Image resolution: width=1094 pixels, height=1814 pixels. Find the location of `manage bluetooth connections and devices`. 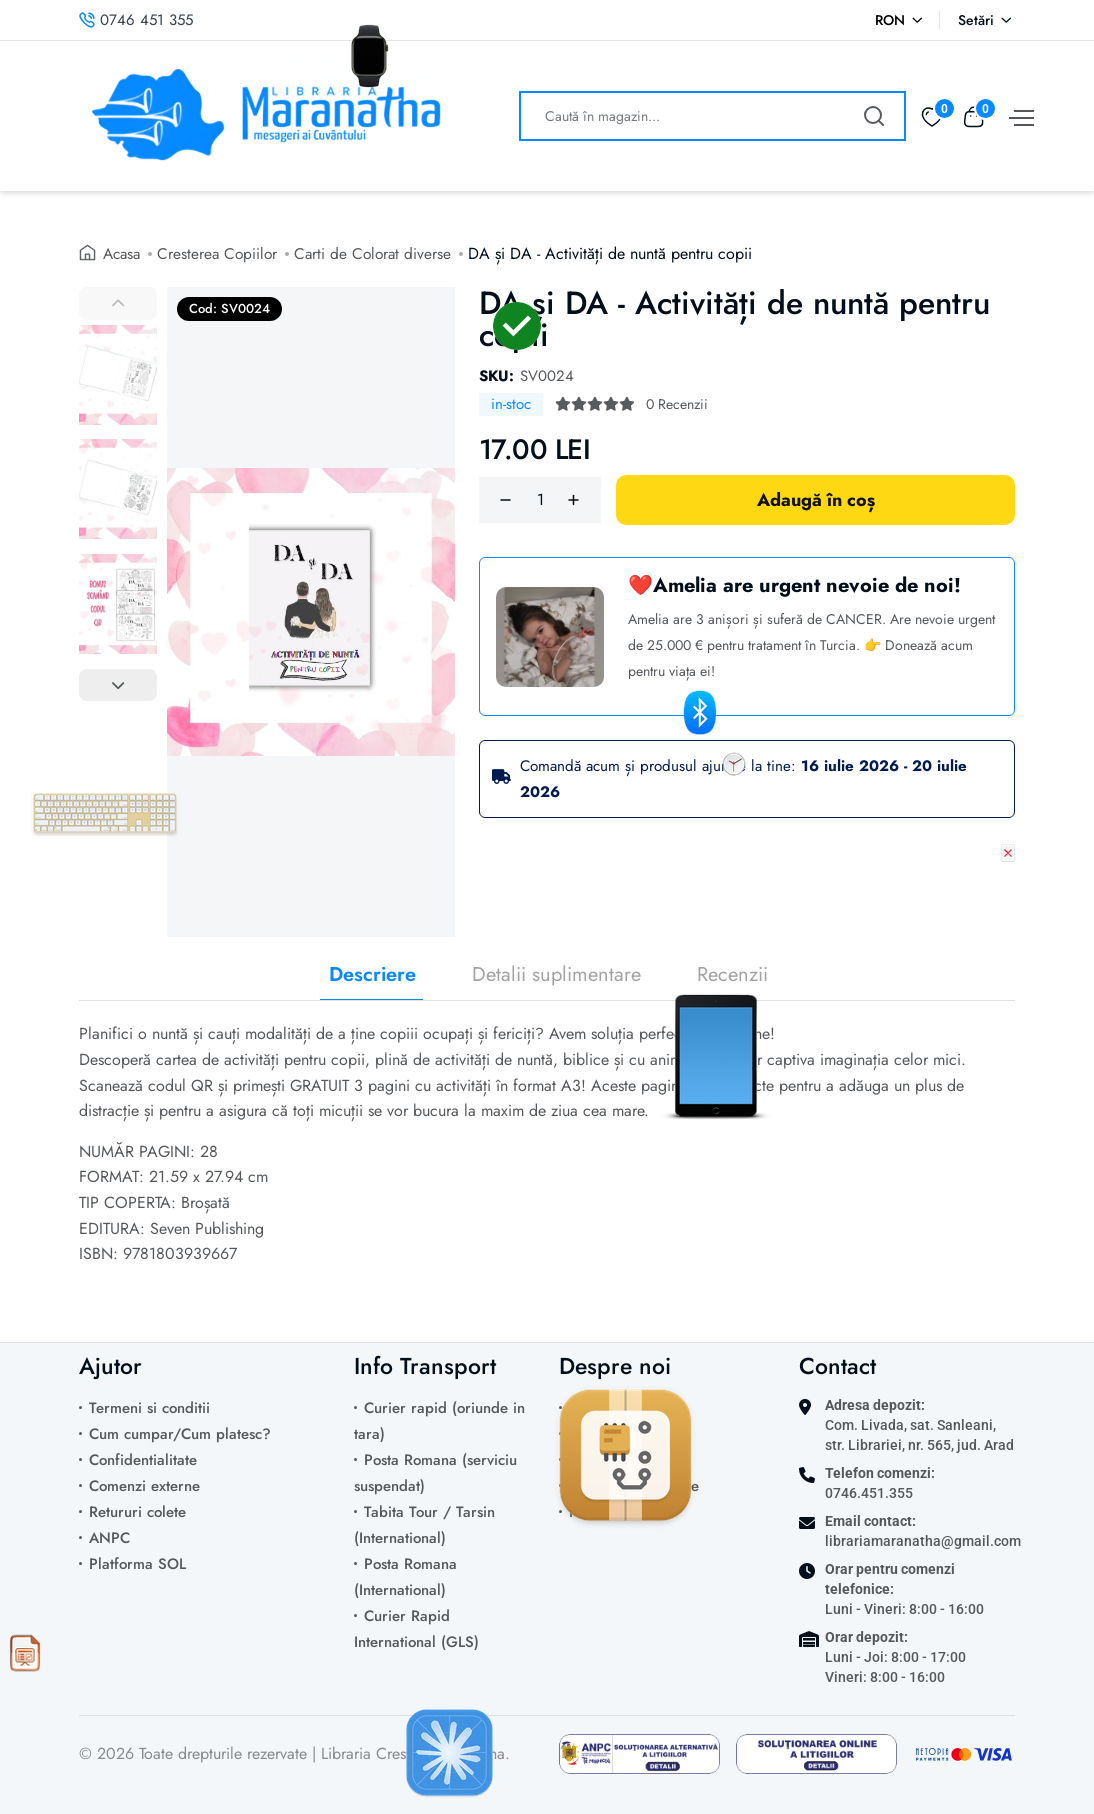

manage bluetooth connections and devices is located at coordinates (700, 712).